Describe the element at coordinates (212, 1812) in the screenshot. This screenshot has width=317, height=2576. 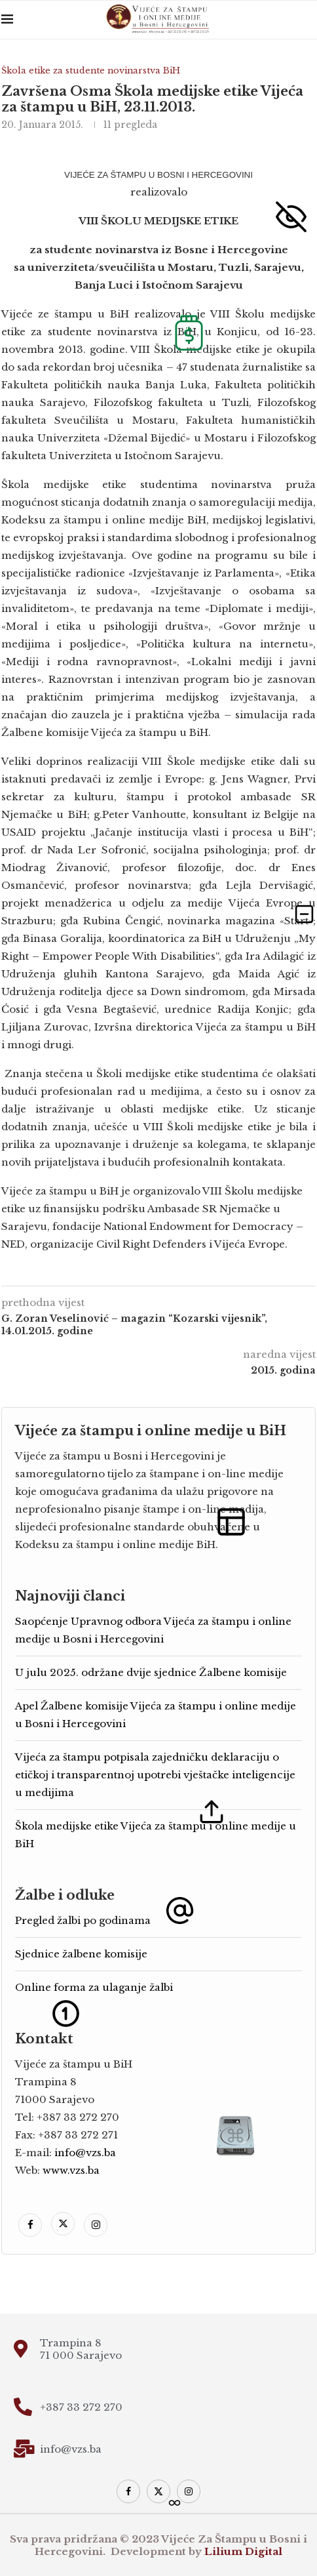
I see `upload a file or document` at that location.